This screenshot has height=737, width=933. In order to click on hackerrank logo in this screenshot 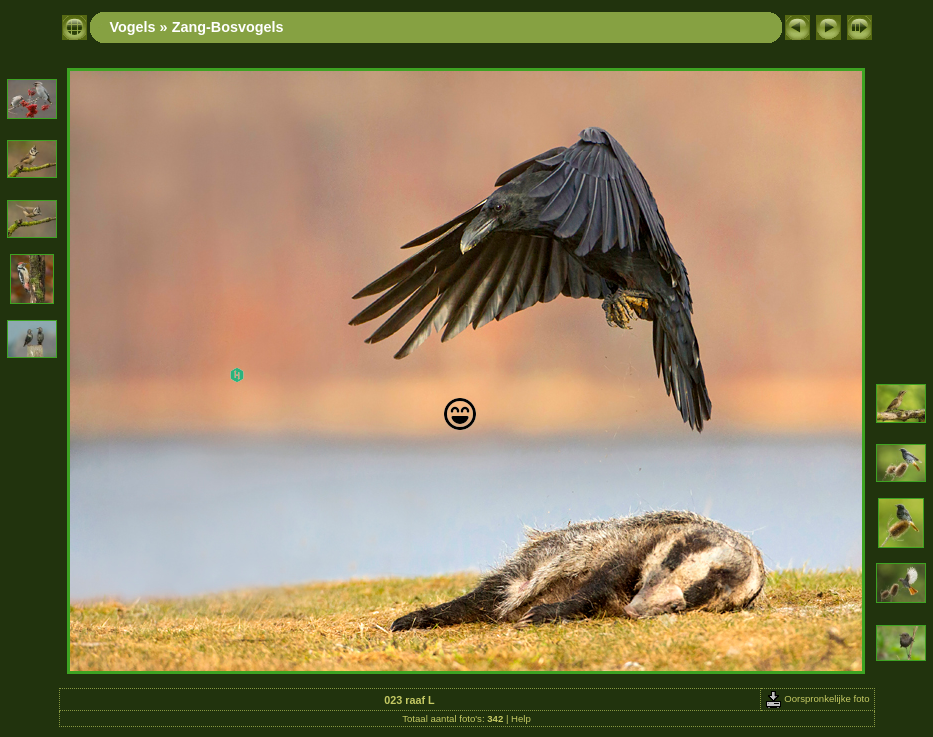, I will do `click(237, 375)`.